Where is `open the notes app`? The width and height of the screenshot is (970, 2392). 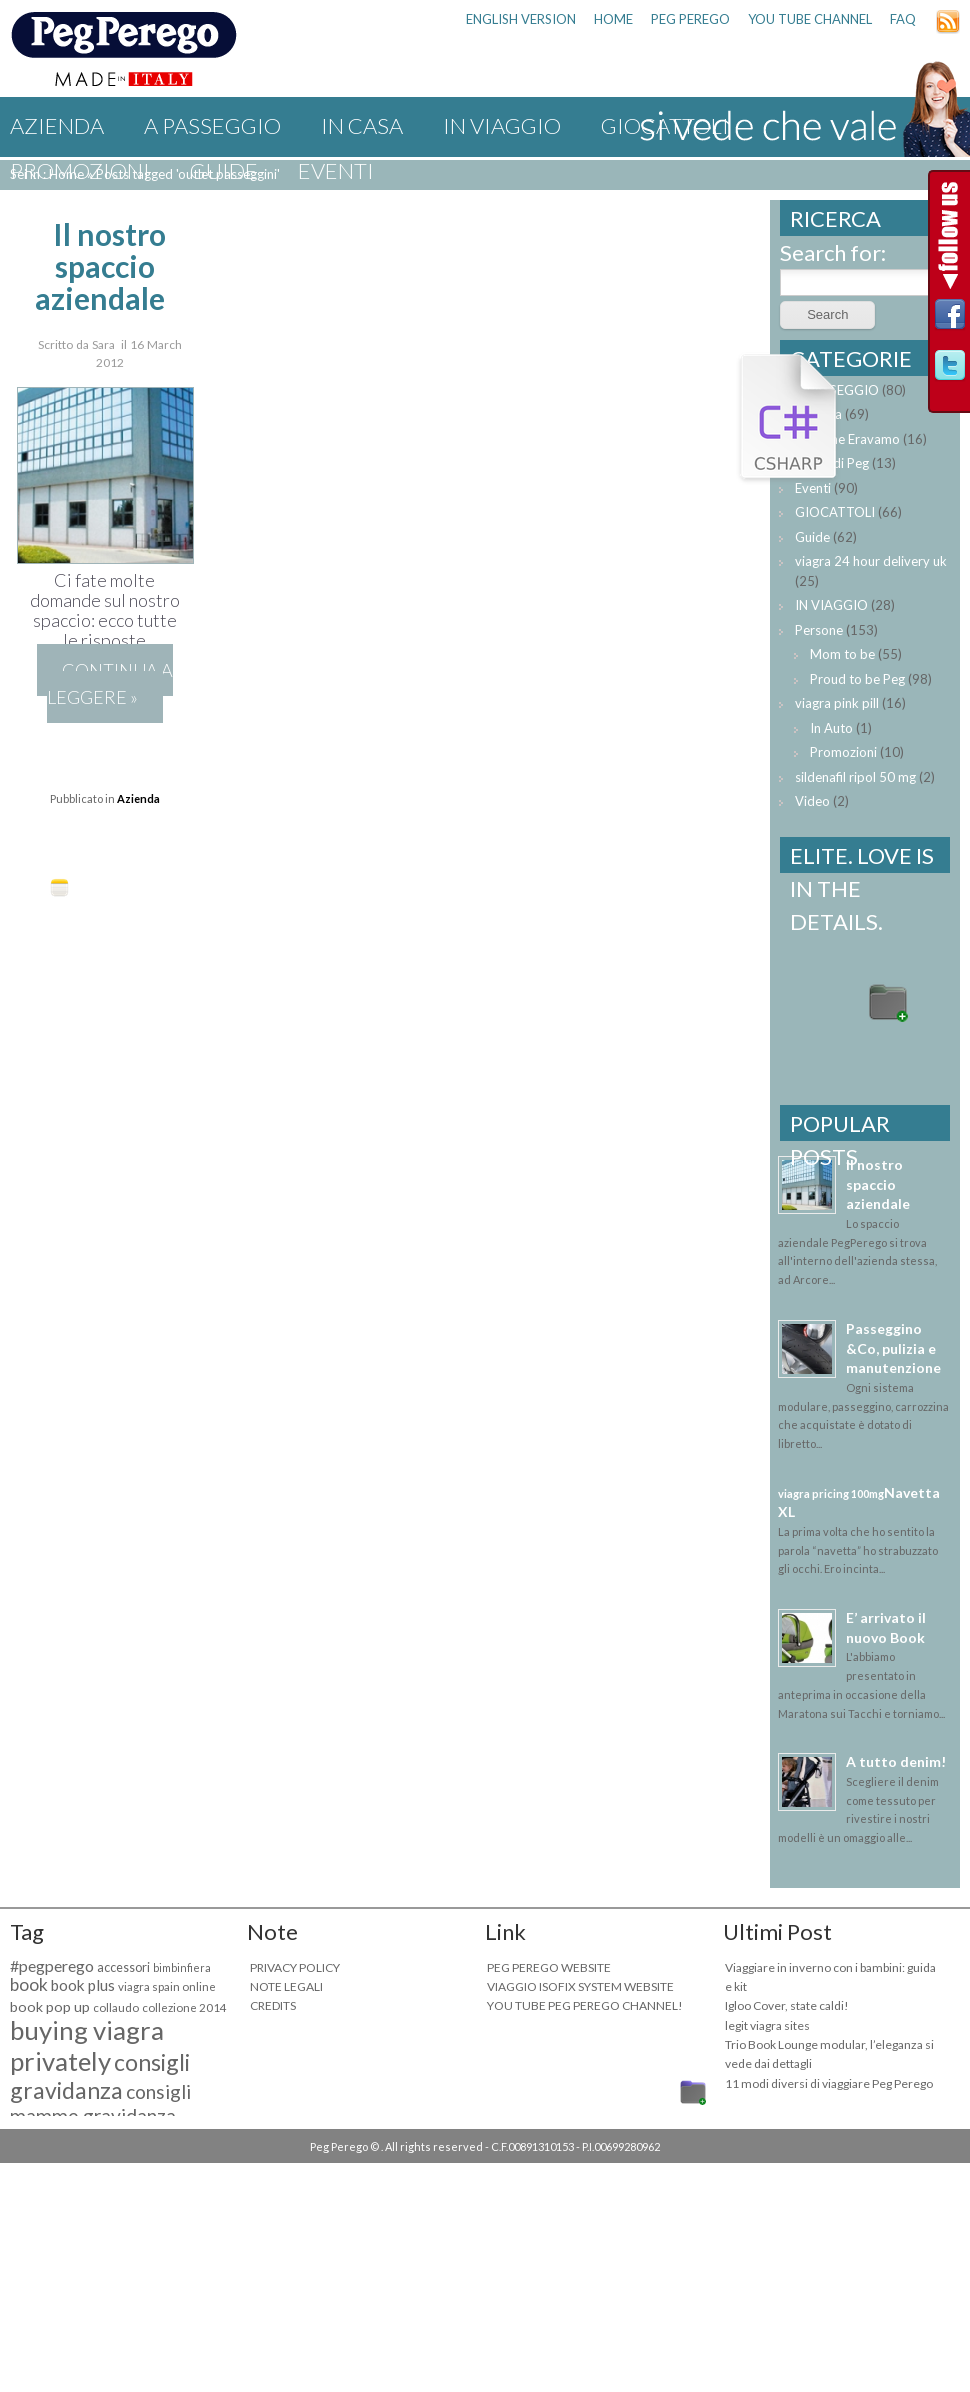
open the notes app is located at coordinates (59, 887).